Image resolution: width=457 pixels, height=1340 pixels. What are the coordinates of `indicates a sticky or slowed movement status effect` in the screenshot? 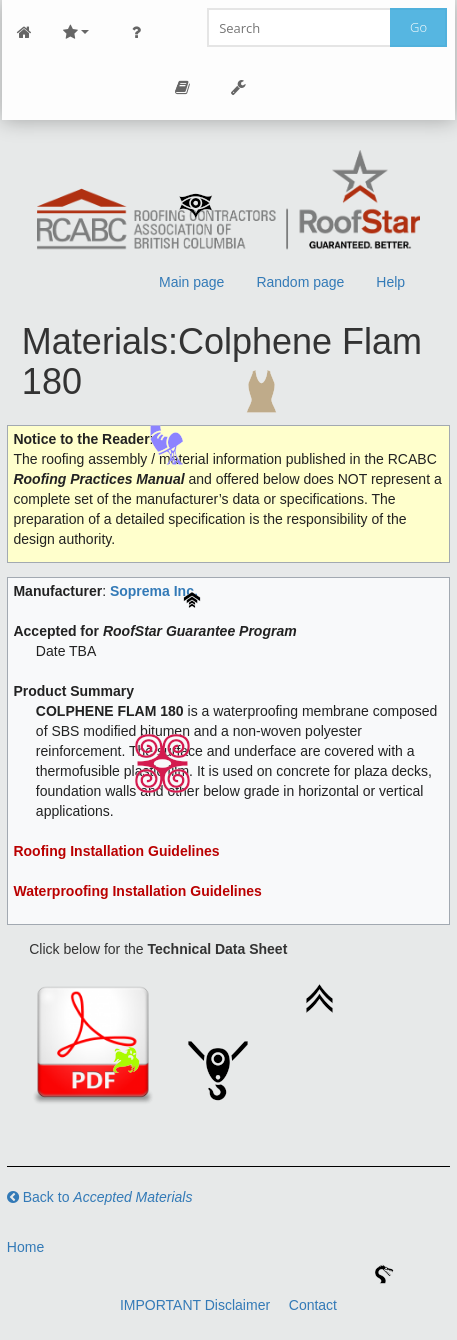 It's located at (170, 445).